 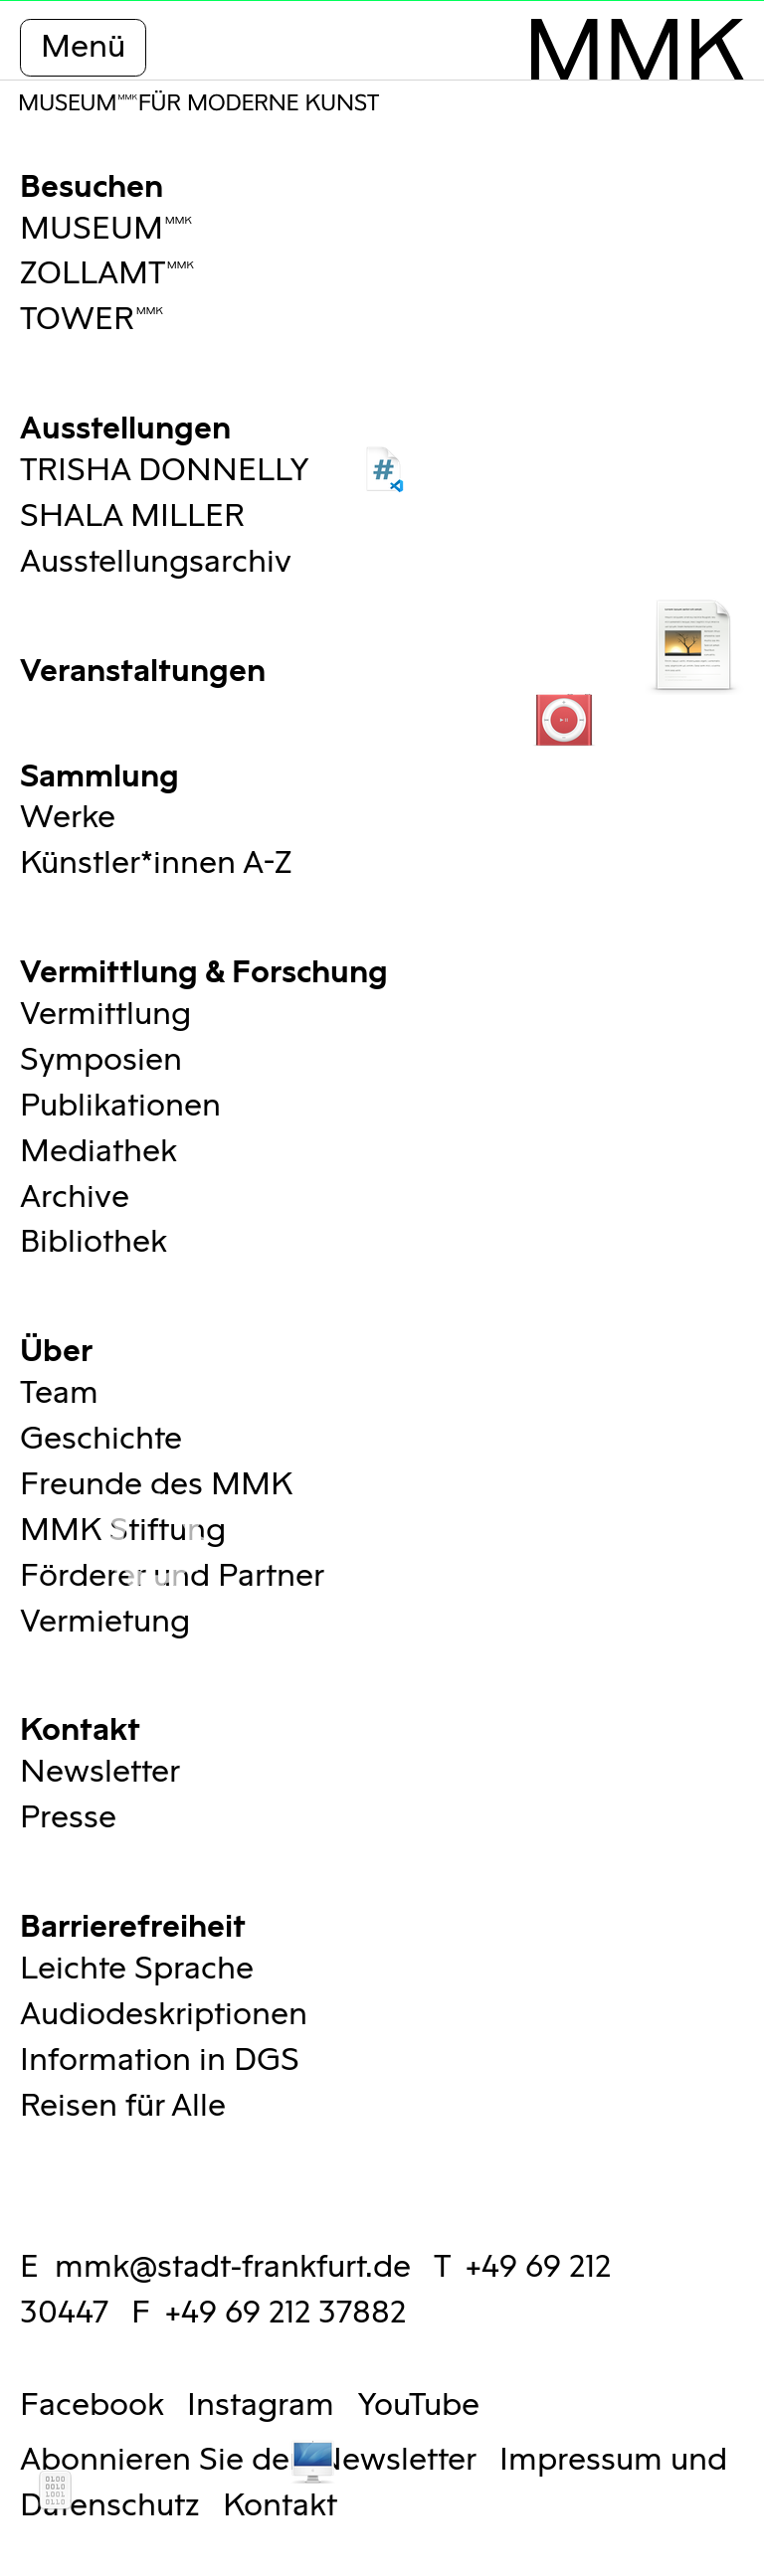 I want to click on indicates a binary or executable file type, so click(x=55, y=2490).